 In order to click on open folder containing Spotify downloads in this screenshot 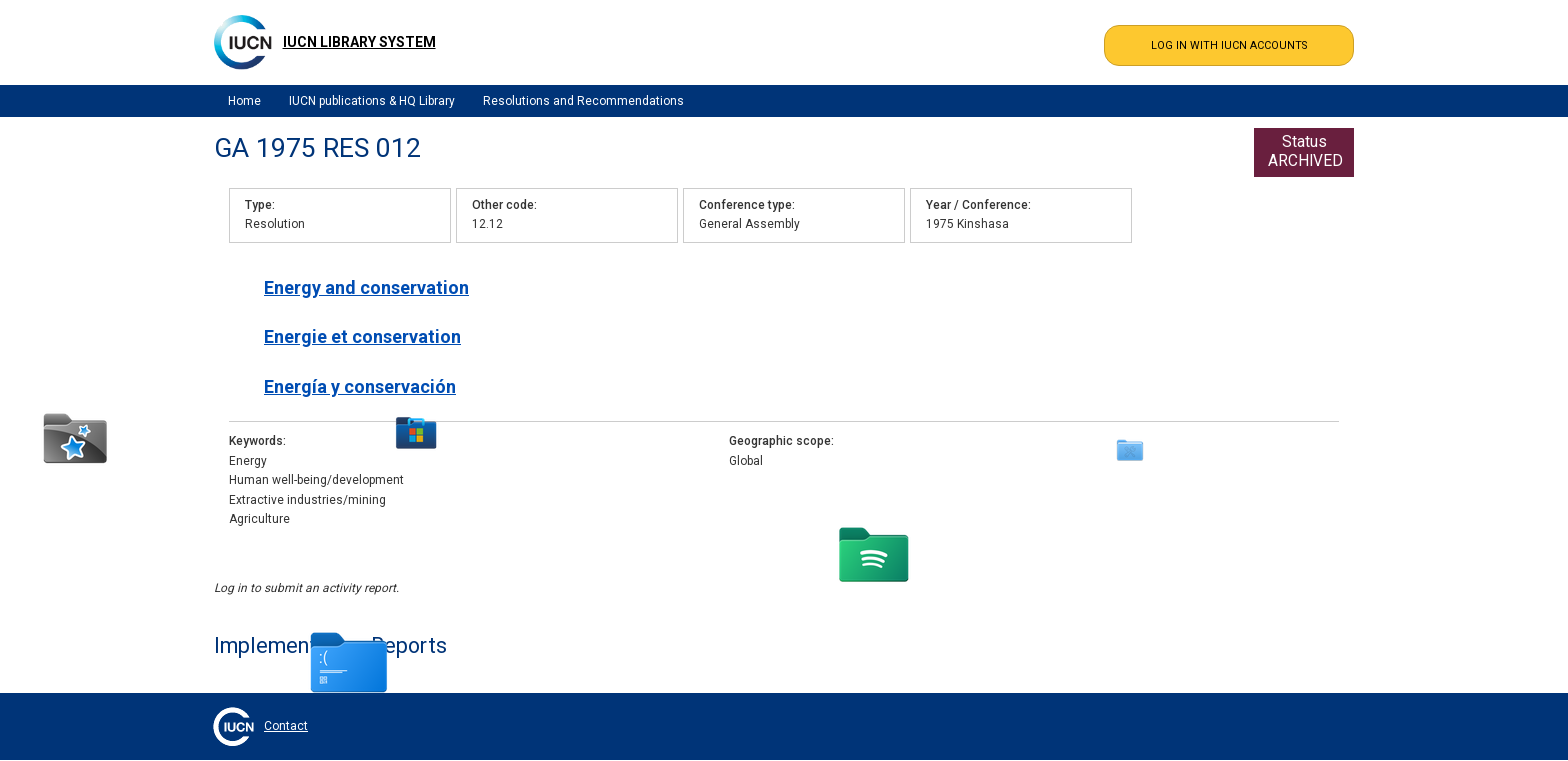, I will do `click(873, 556)`.